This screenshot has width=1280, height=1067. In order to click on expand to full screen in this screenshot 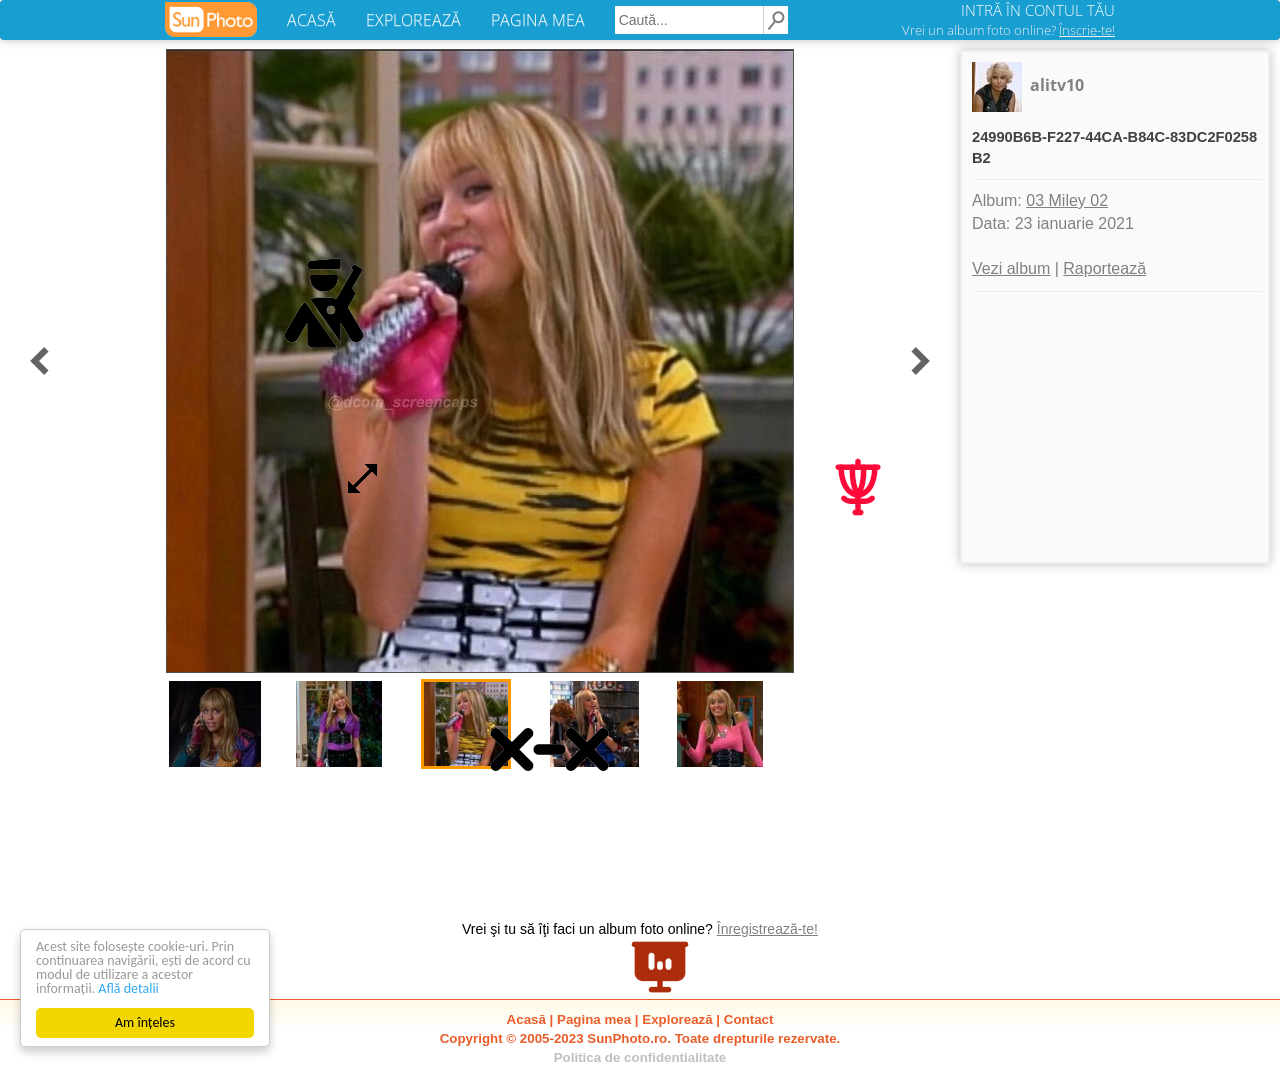, I will do `click(362, 478)`.